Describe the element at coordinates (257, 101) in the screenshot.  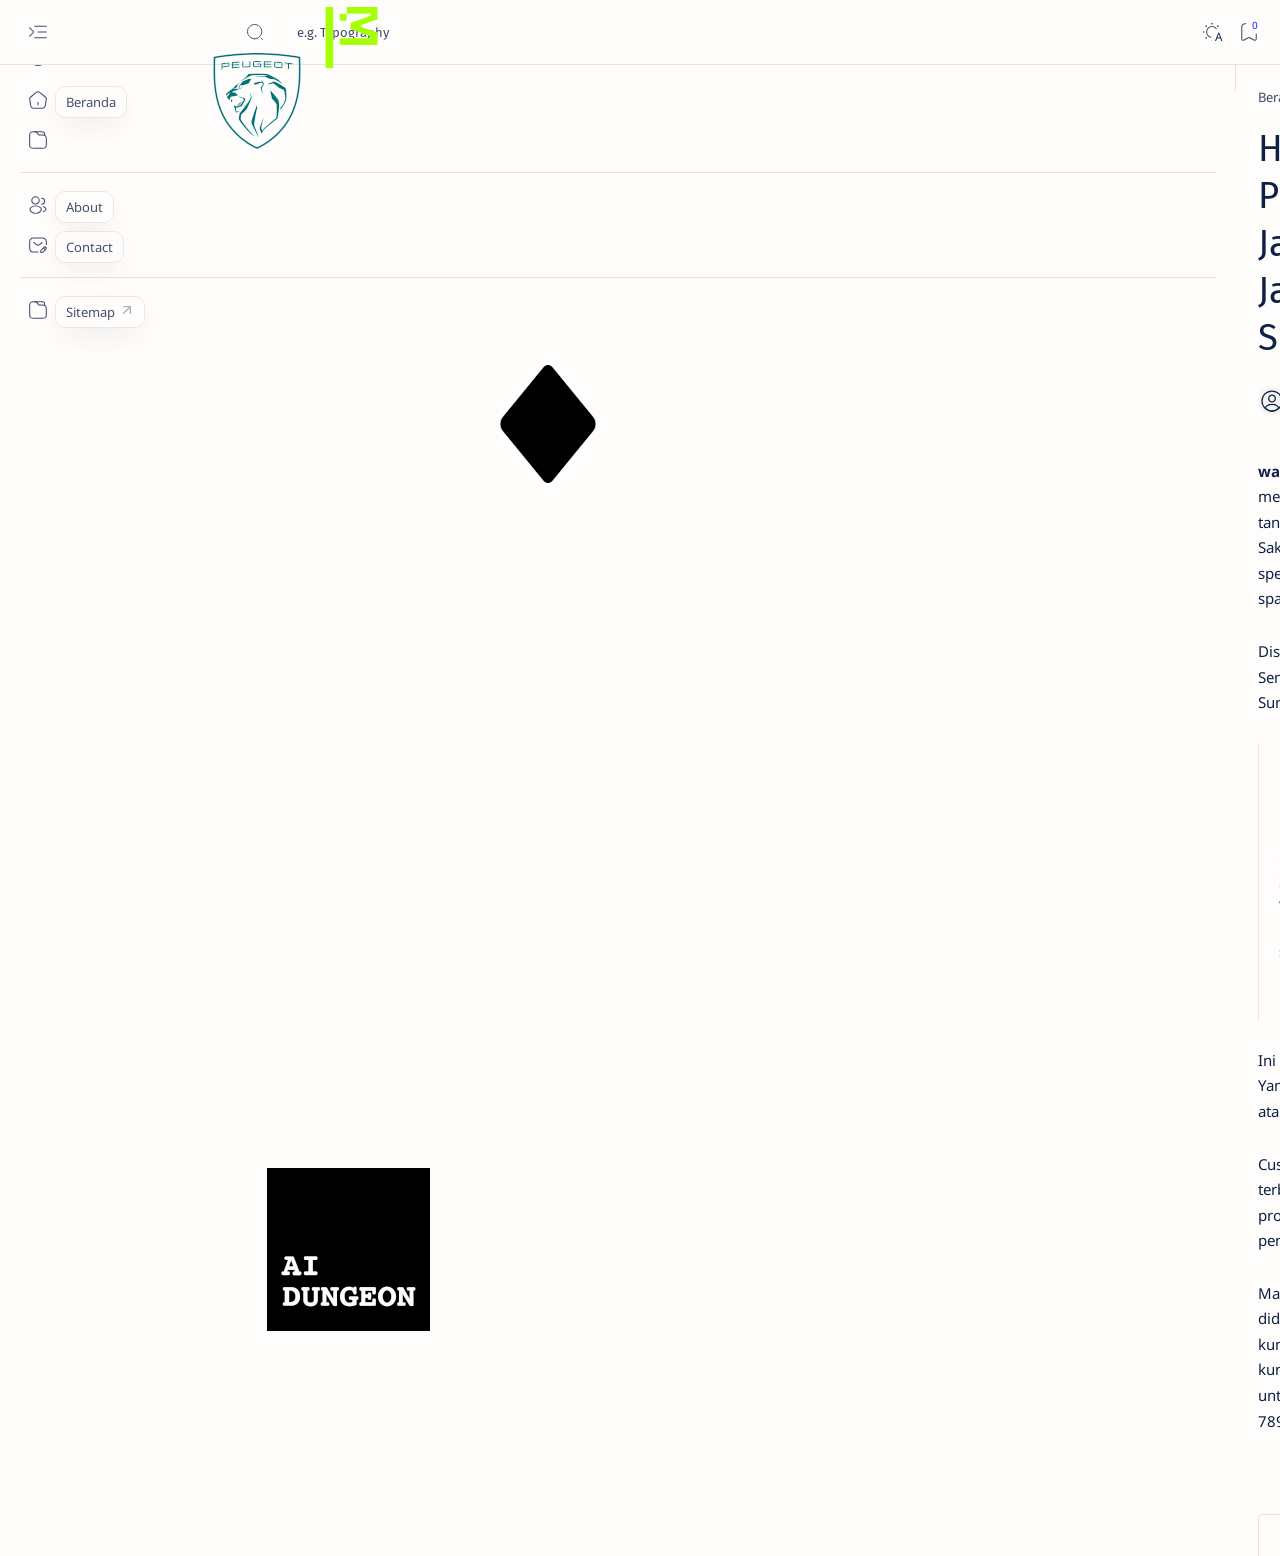
I see `Peugeot brand logo` at that location.